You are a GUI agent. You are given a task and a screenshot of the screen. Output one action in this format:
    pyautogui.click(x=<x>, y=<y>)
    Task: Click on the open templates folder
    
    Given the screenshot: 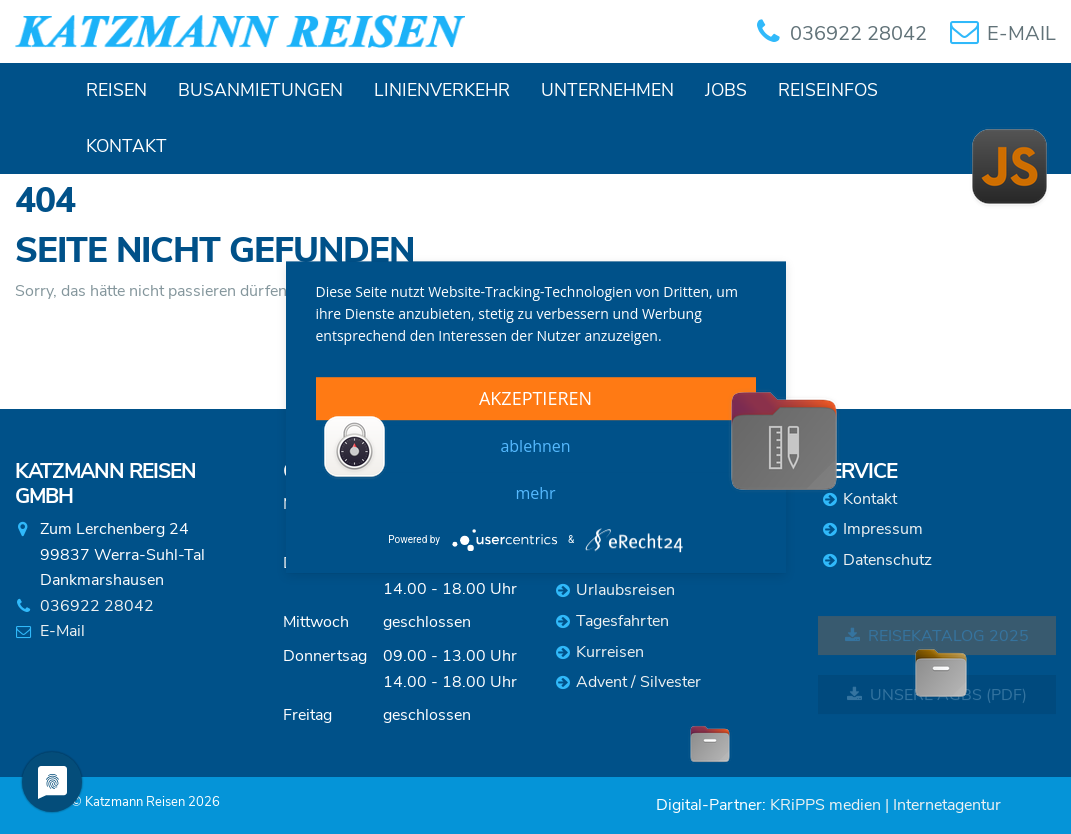 What is the action you would take?
    pyautogui.click(x=784, y=441)
    